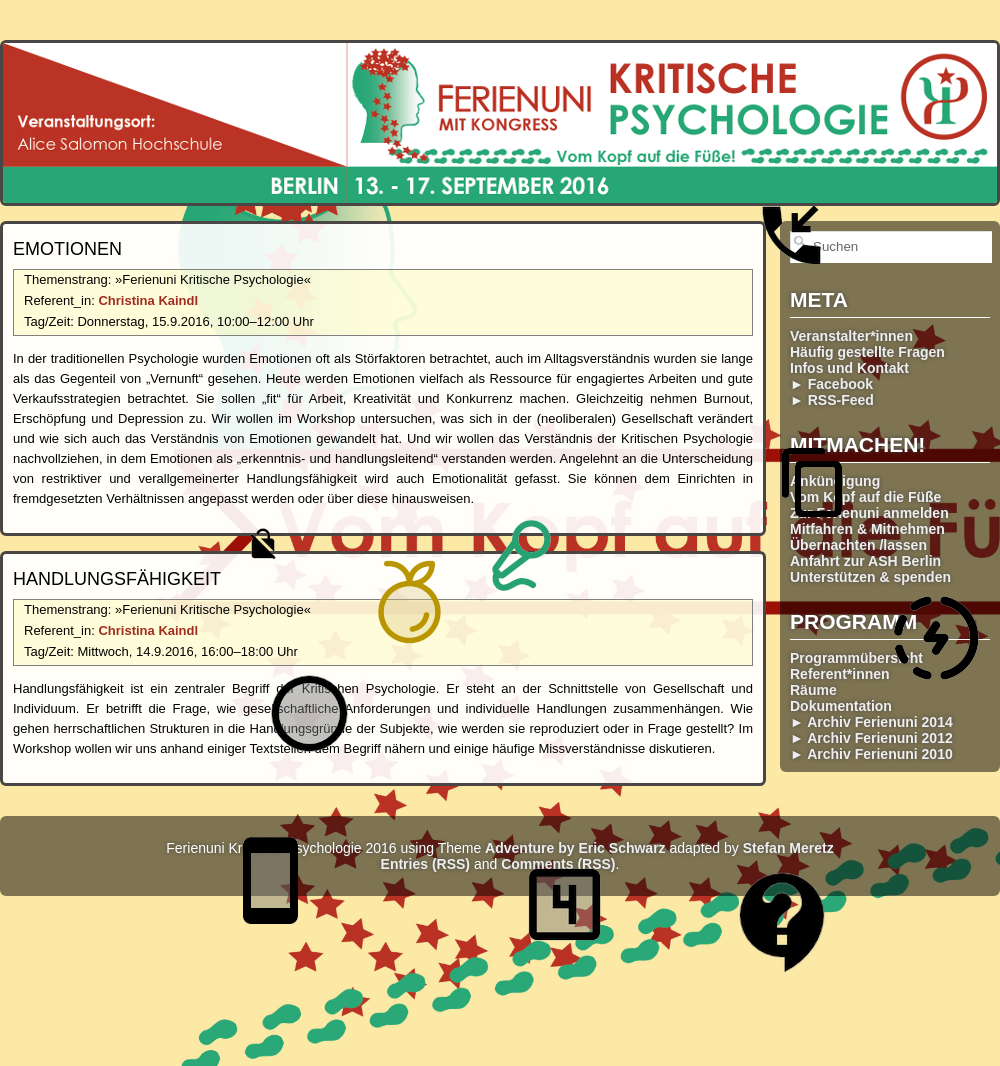 The width and height of the screenshot is (1000, 1066). What do you see at coordinates (309, 713) in the screenshot?
I see `unselected radio button option` at bounding box center [309, 713].